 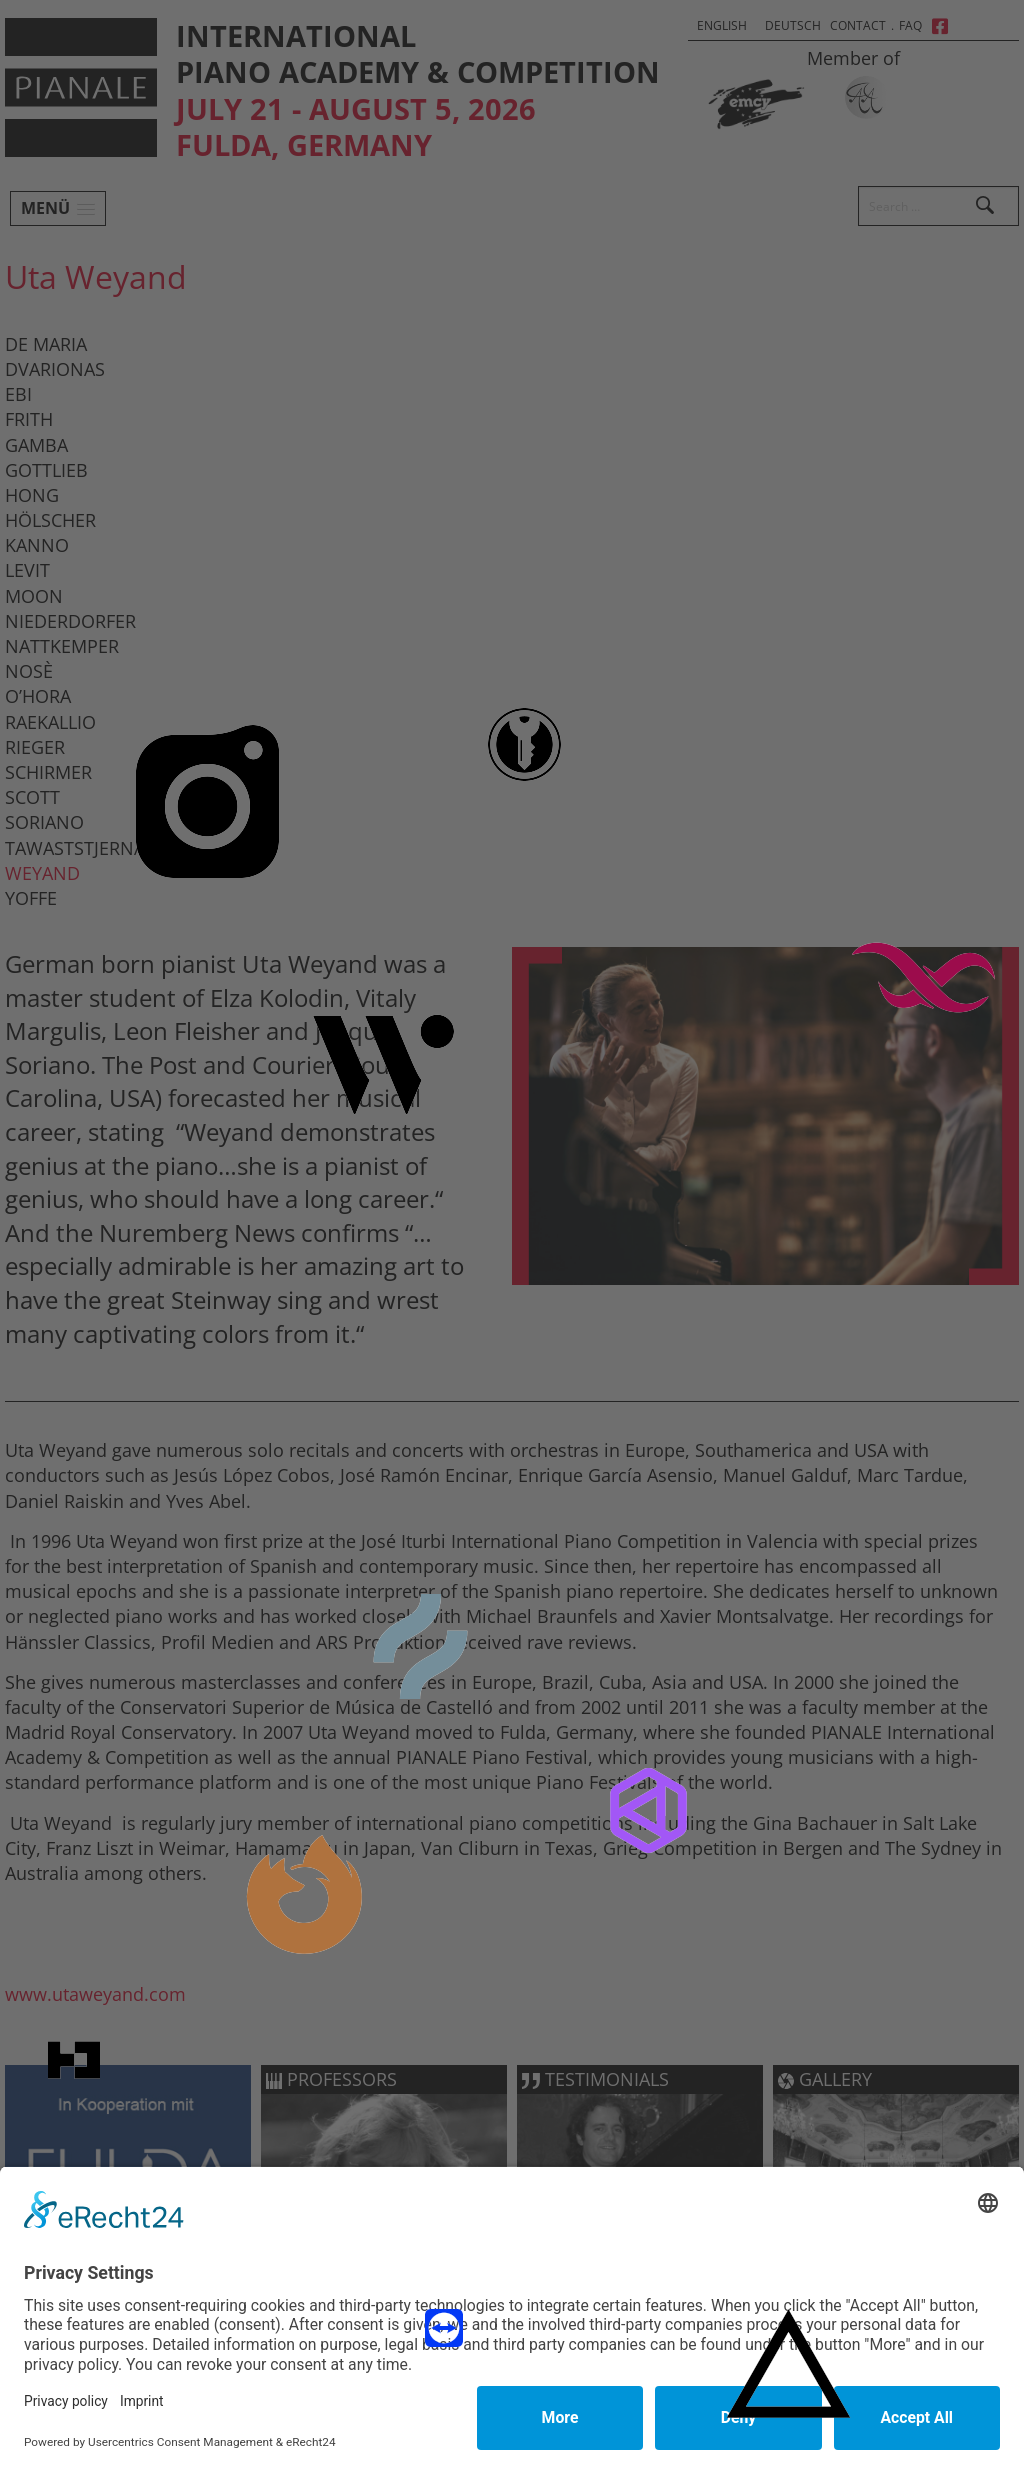 What do you see at coordinates (444, 2328) in the screenshot?
I see `launch teamviewer remote desktop application` at bounding box center [444, 2328].